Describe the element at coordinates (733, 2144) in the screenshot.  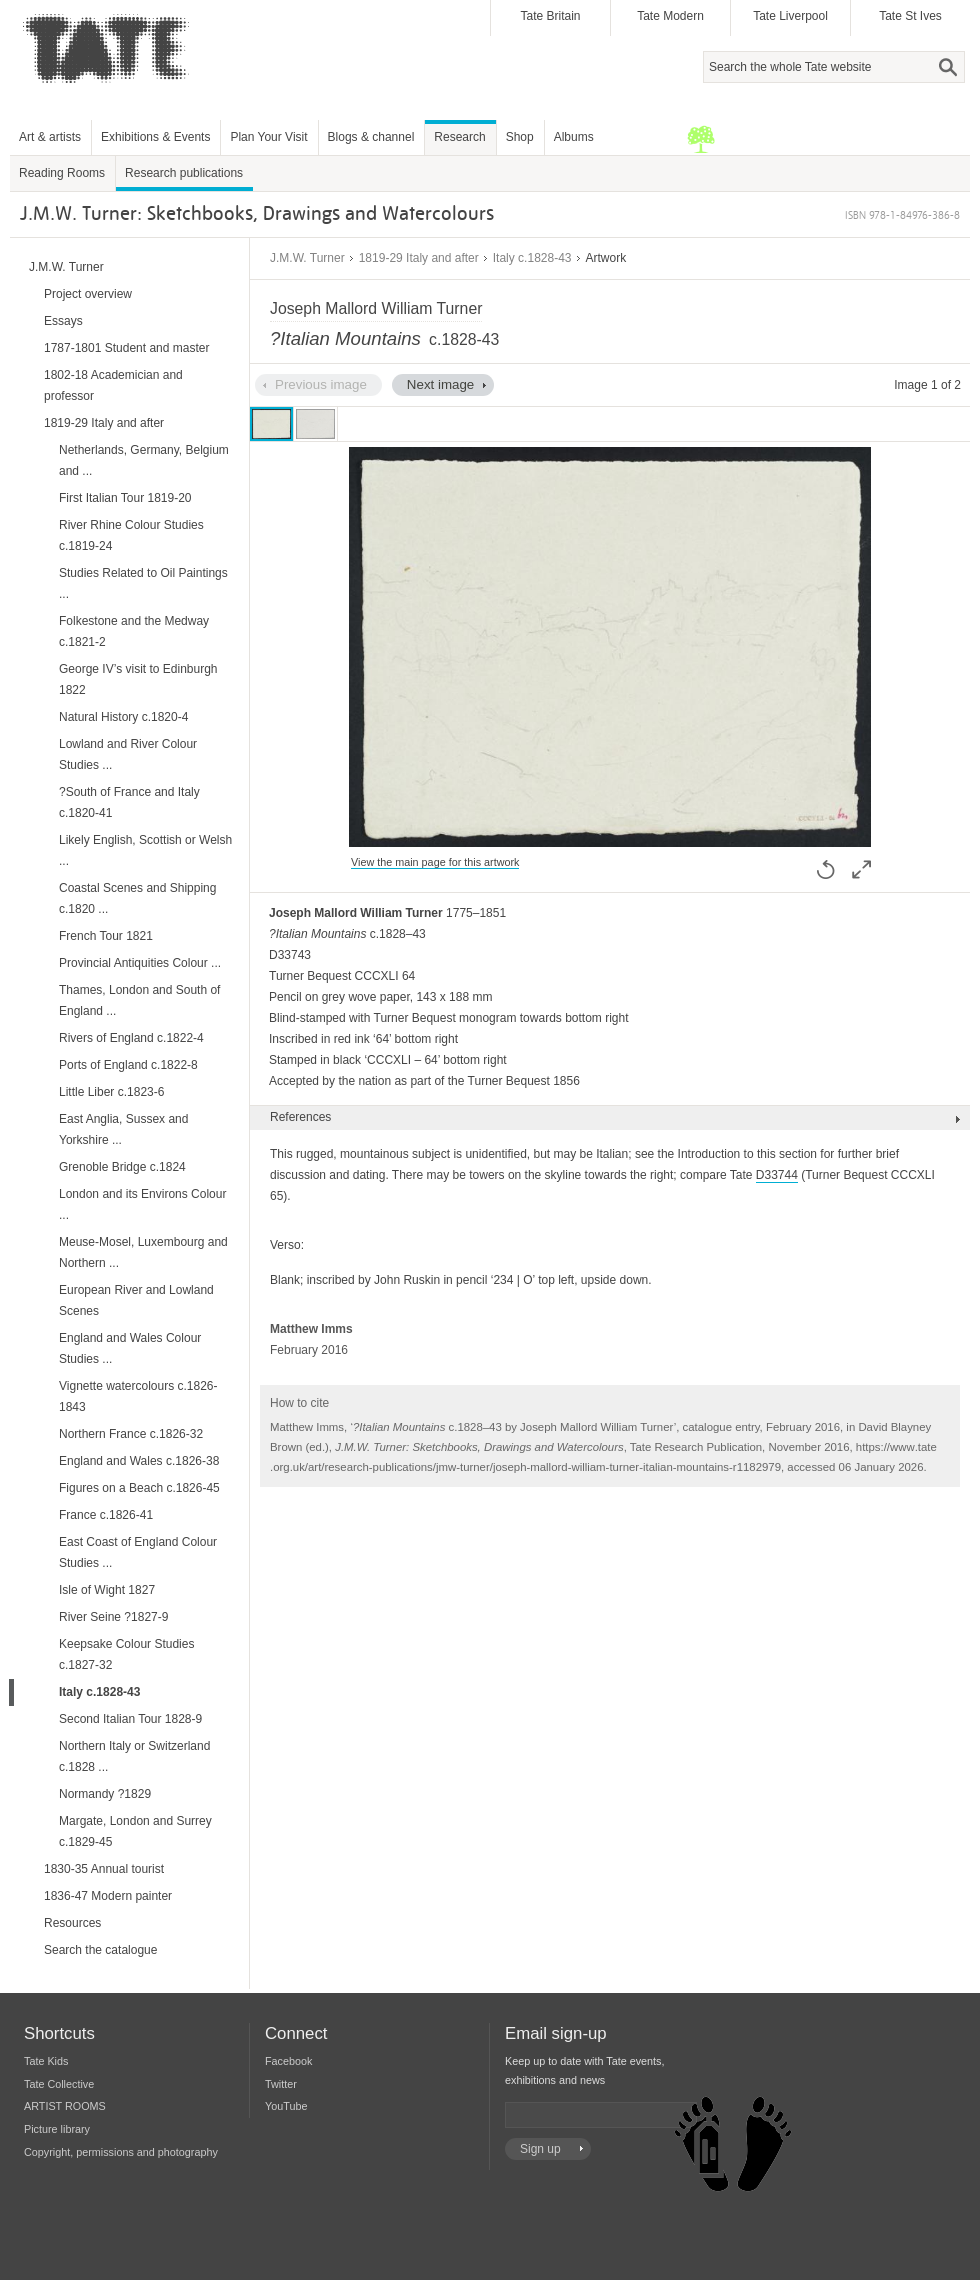
I see `indicates deceased character or death state` at that location.